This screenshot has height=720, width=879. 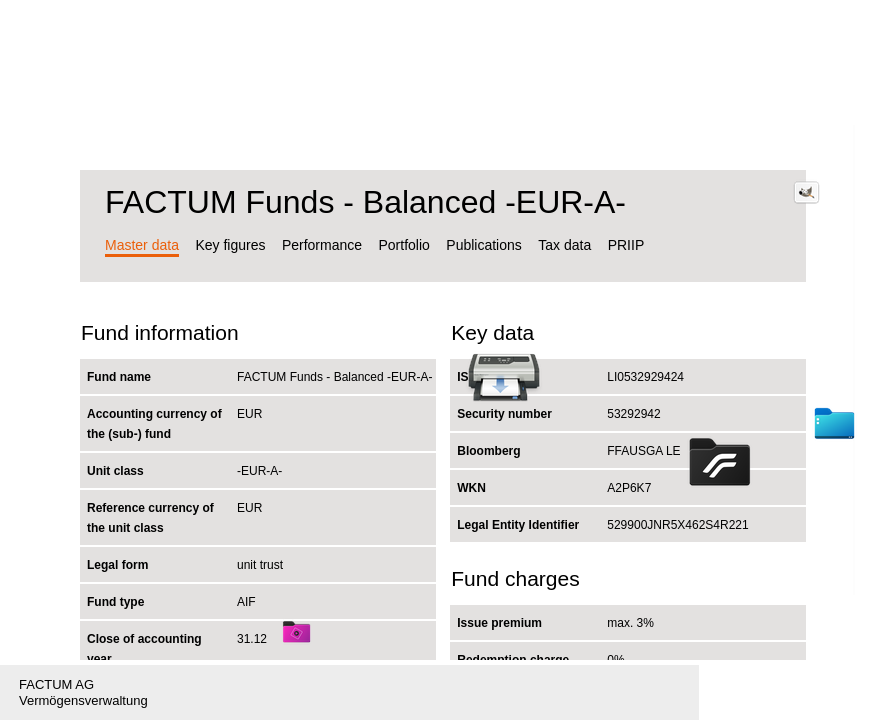 I want to click on open resurrection remix ROM folder, so click(x=719, y=463).